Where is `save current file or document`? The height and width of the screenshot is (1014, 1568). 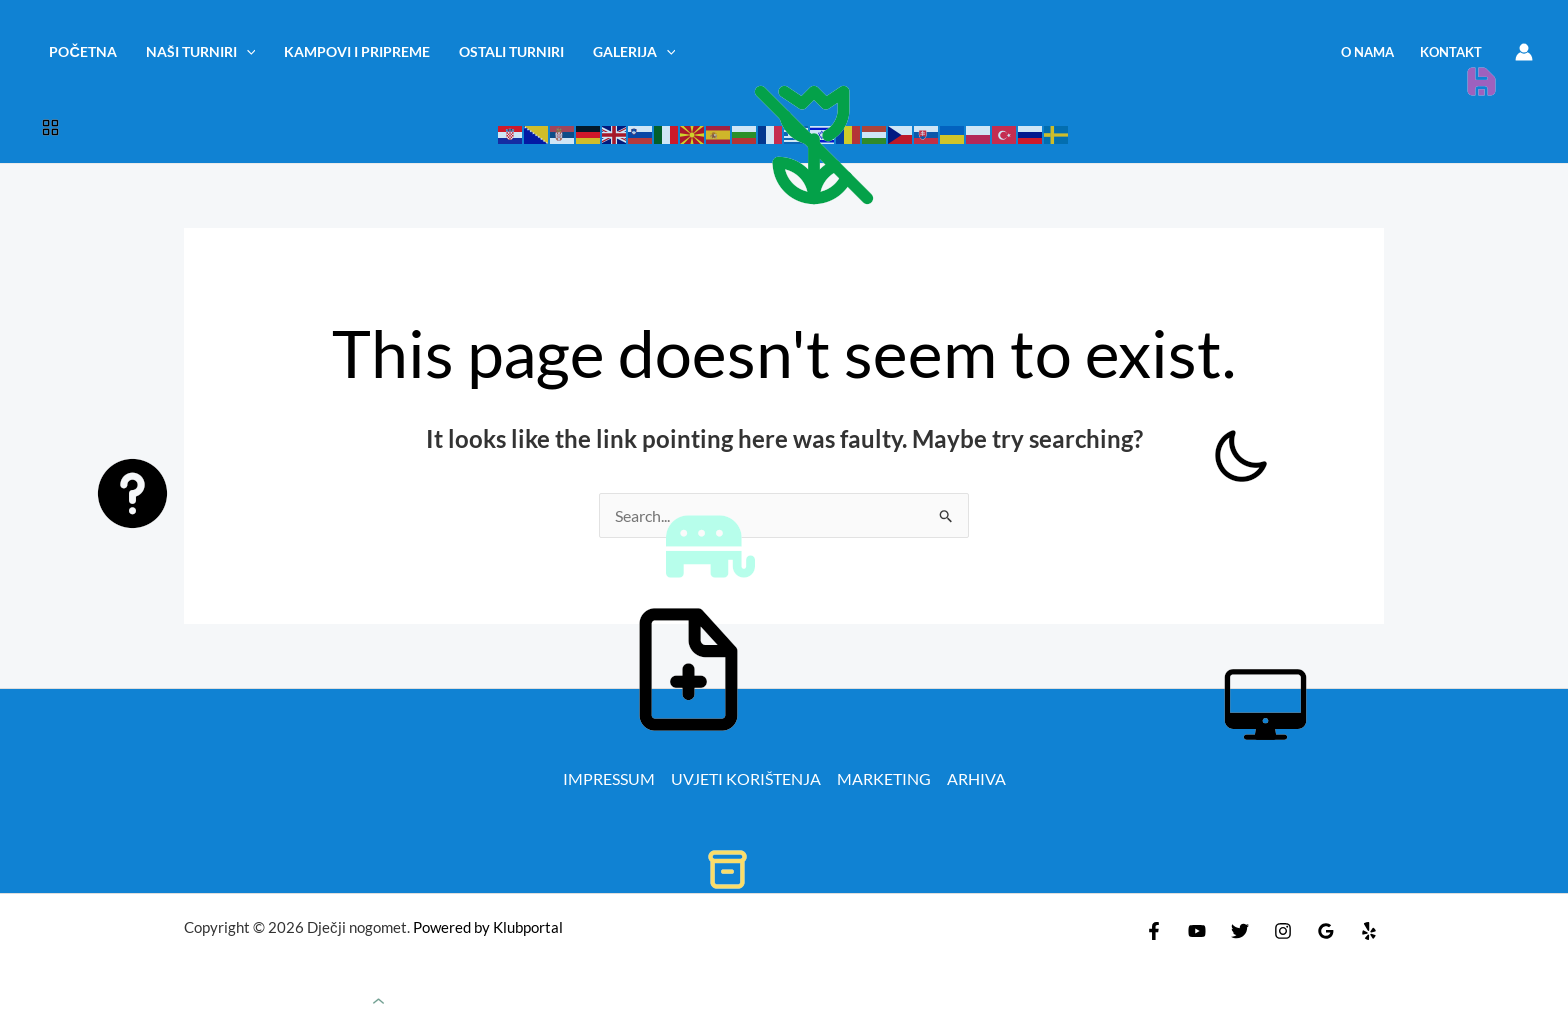
save current file or document is located at coordinates (1481, 81).